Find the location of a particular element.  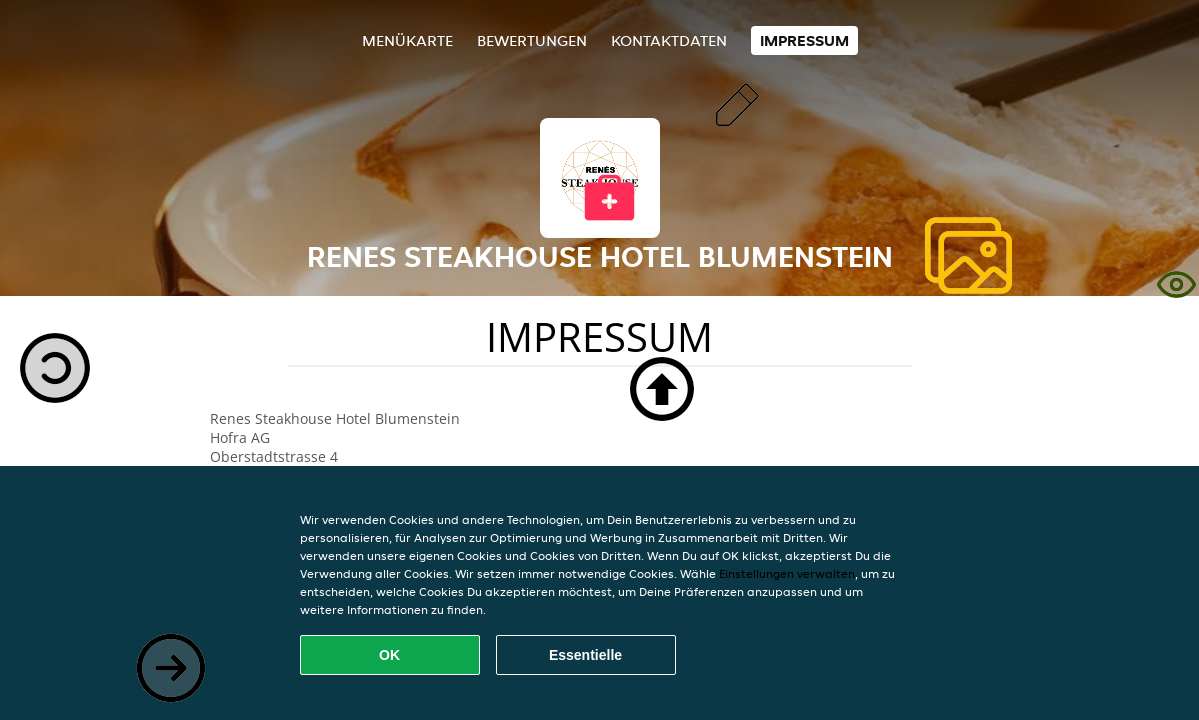

proceed to the next step is located at coordinates (171, 668).